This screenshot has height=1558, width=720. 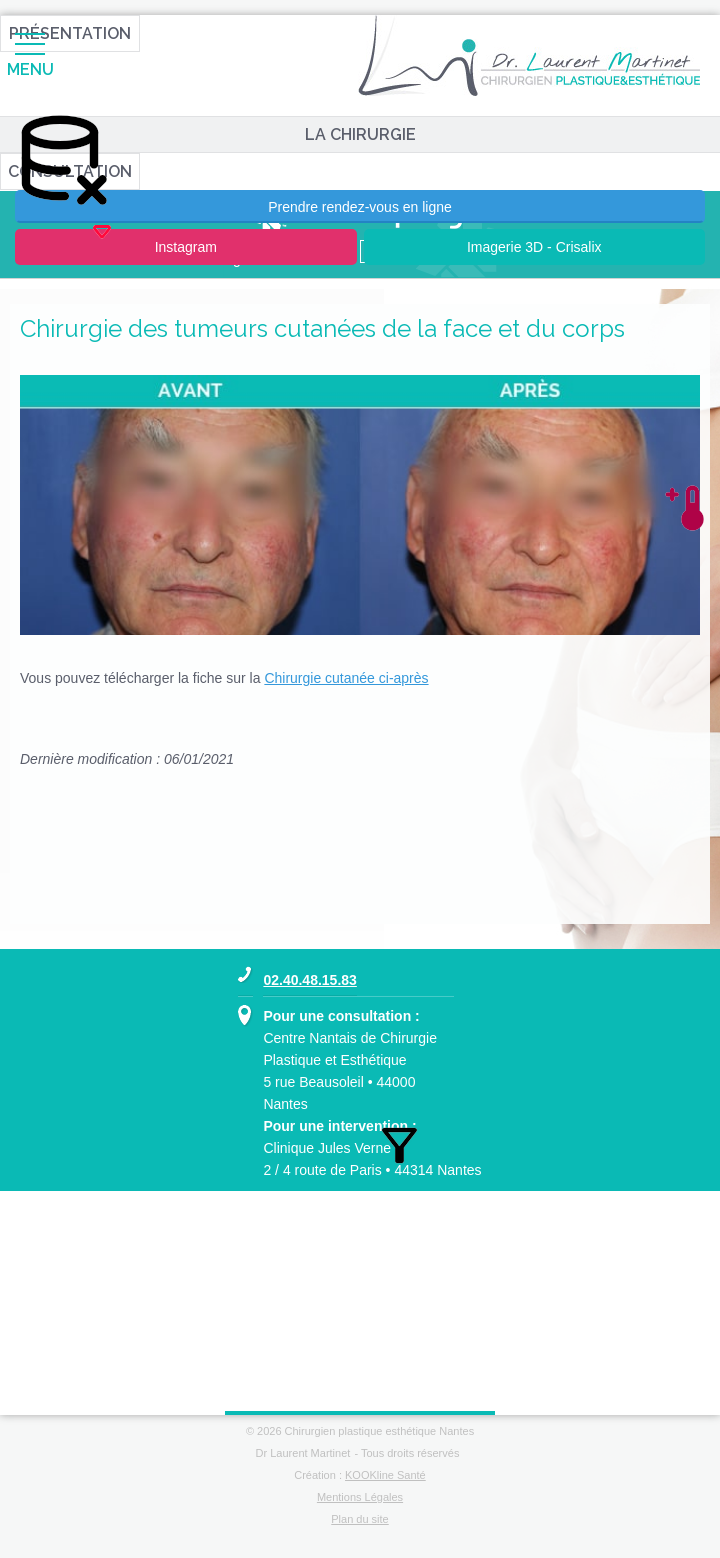 What do you see at coordinates (60, 158) in the screenshot?
I see `delete or remove a database` at bounding box center [60, 158].